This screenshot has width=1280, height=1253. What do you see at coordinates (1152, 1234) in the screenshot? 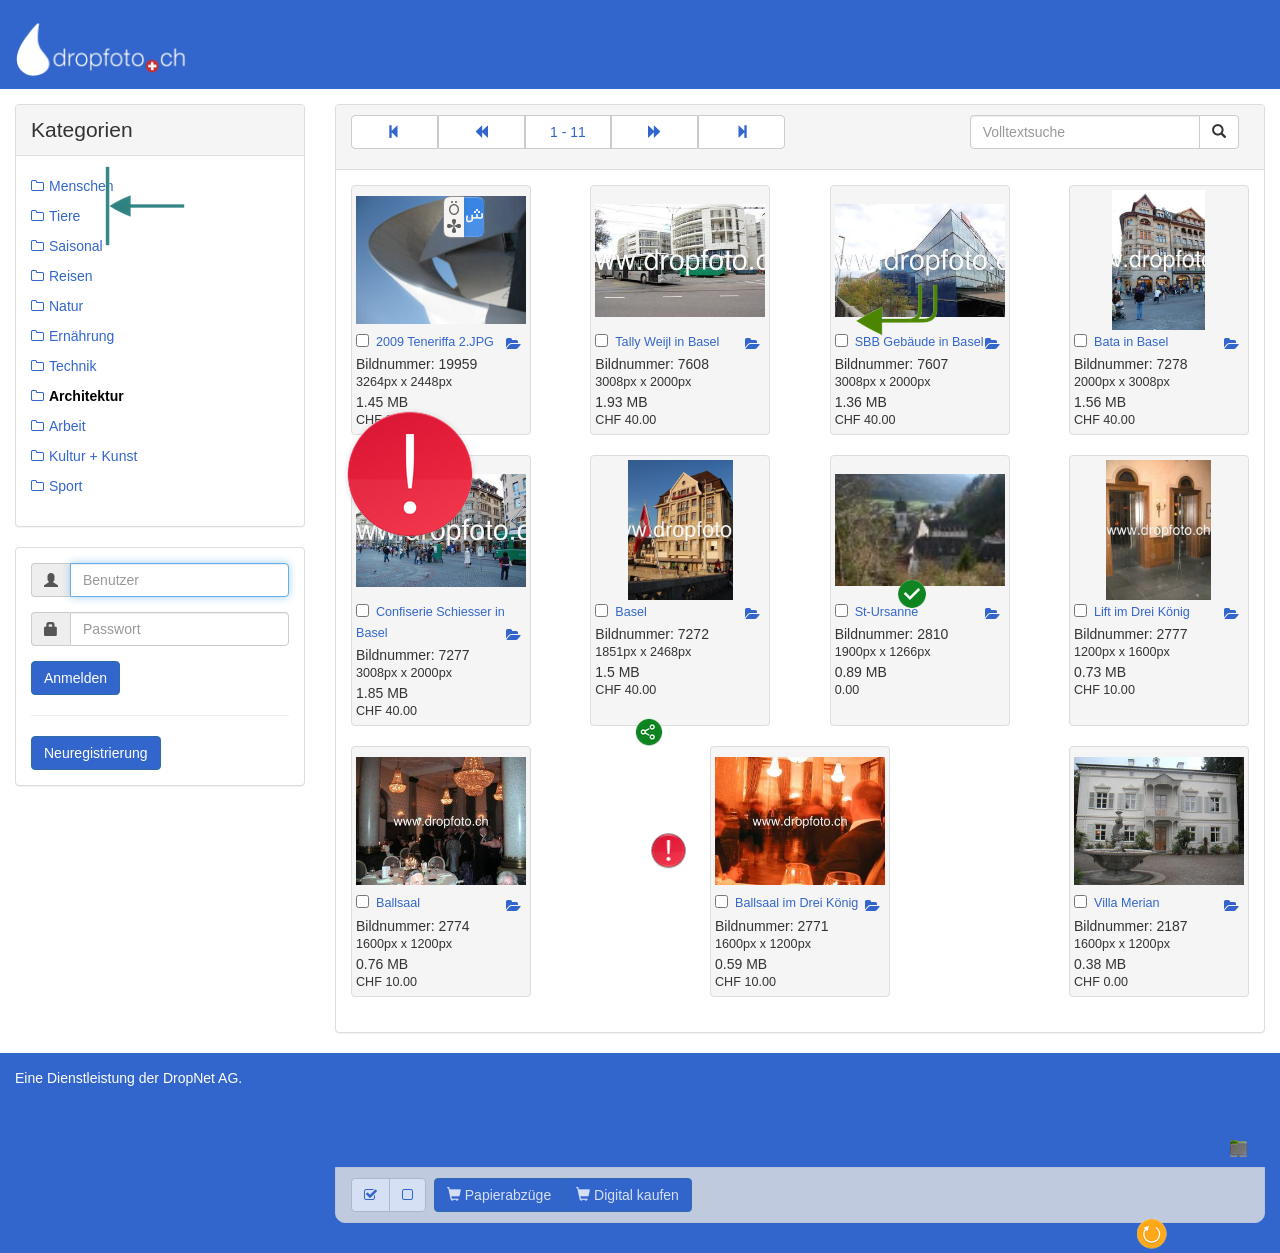
I see `restart or reboot the system` at bounding box center [1152, 1234].